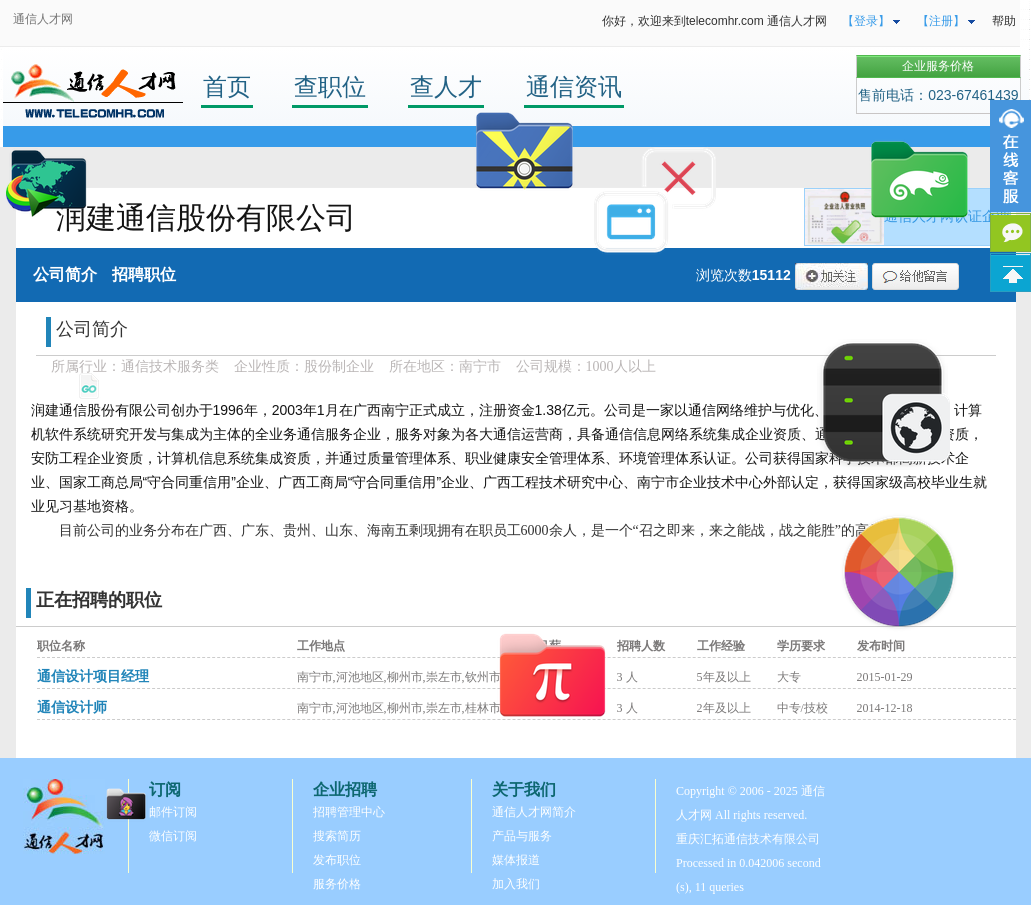 Image resolution: width=1031 pixels, height=905 pixels. What do you see at coordinates (126, 805) in the screenshot?
I see `folder containing emoji or emoticon files` at bounding box center [126, 805].